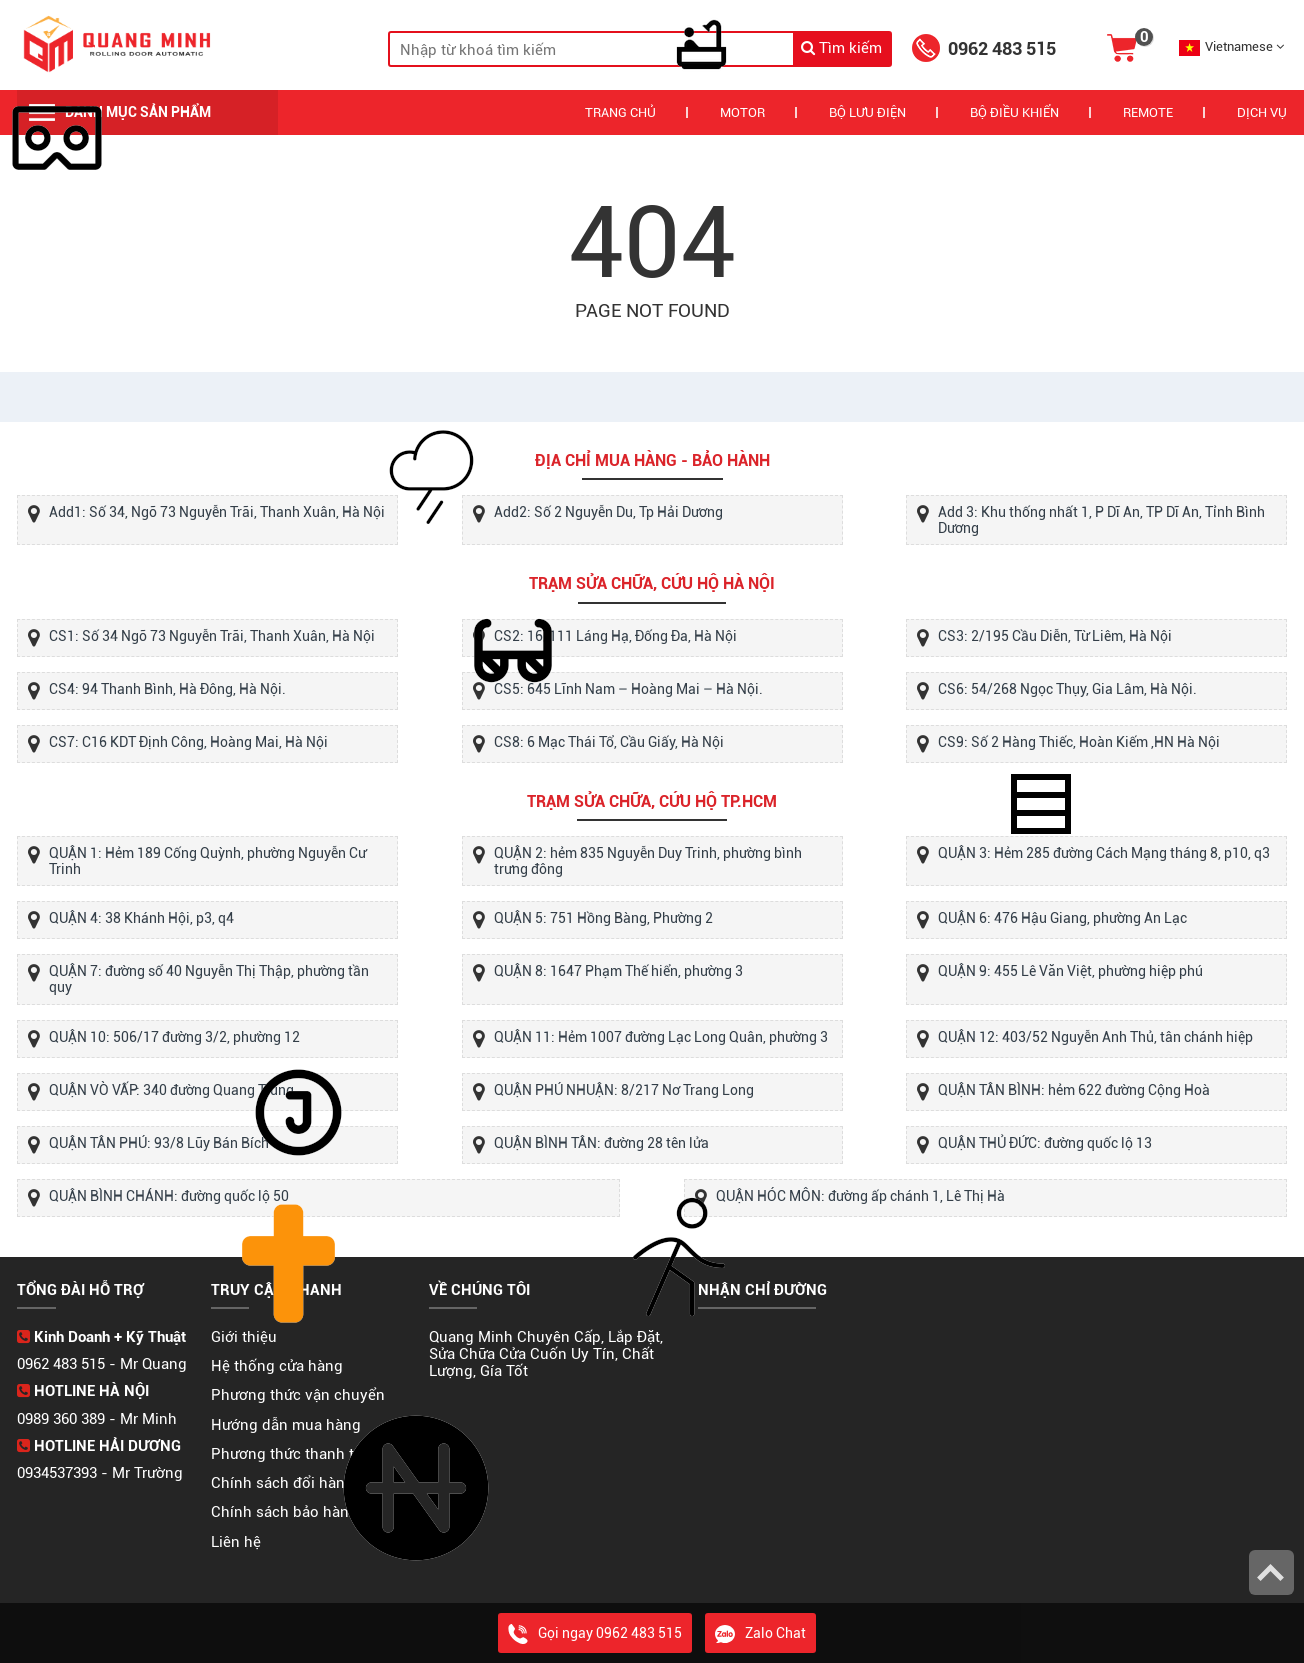  Describe the element at coordinates (298, 1112) in the screenshot. I see `indicates items or contacts starting with the letter J` at that location.